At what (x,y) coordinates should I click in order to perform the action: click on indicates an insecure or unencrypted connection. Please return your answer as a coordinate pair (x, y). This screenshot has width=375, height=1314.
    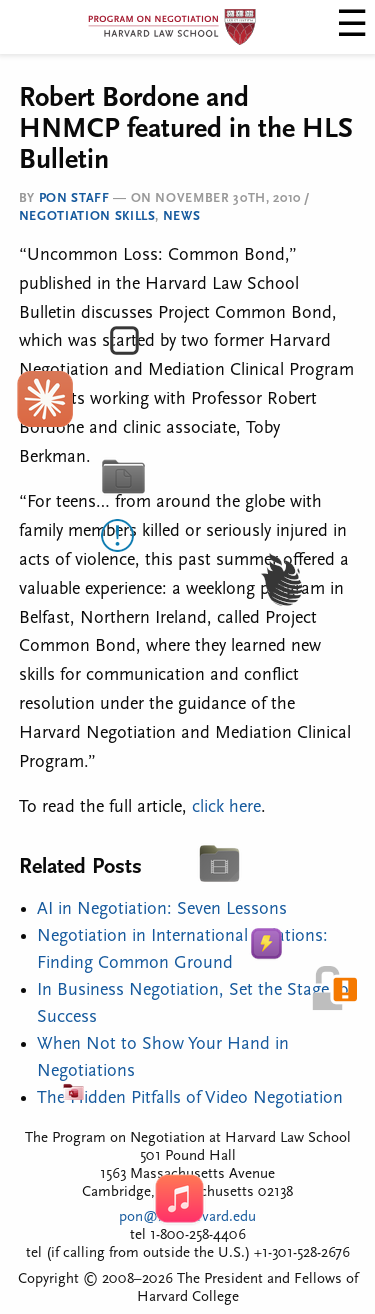
    Looking at the image, I should click on (333, 989).